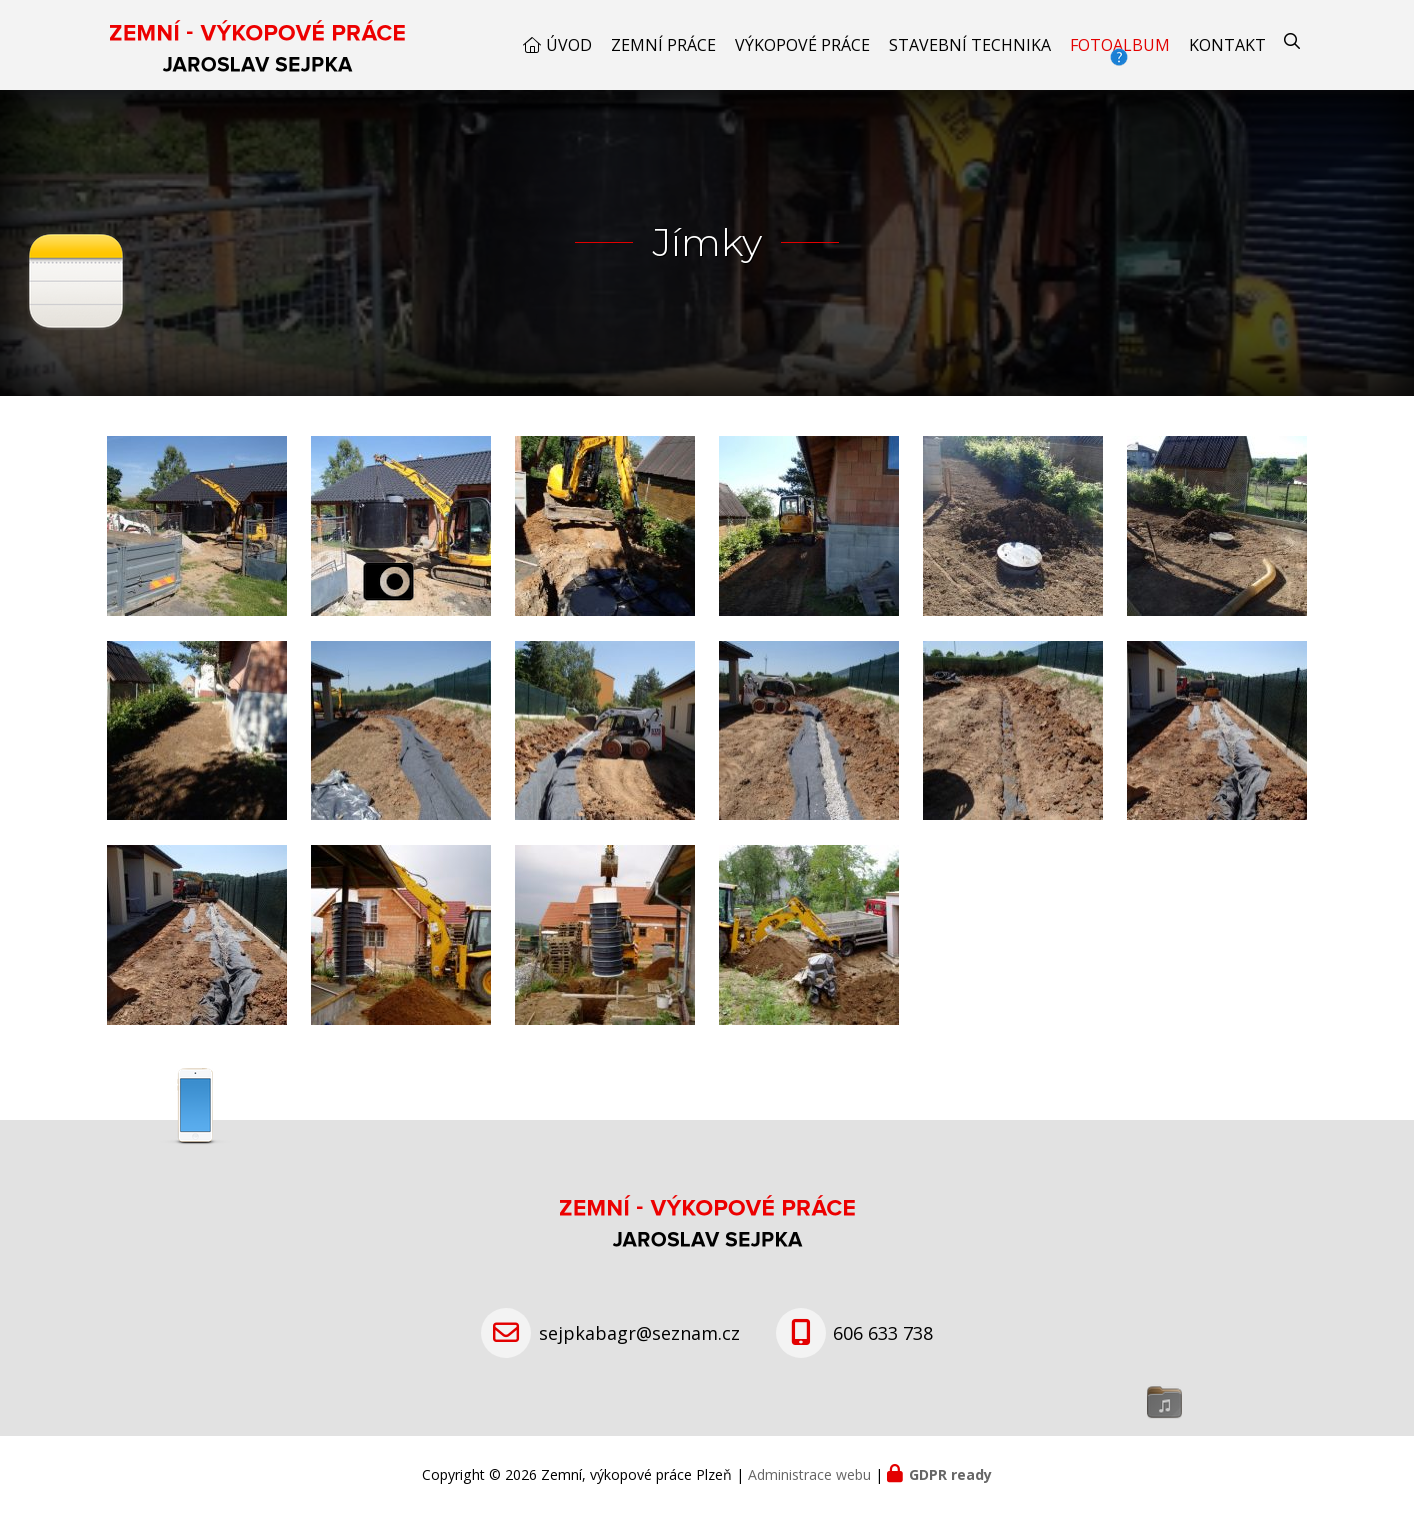 The image size is (1414, 1513). I want to click on iPod Touch device connected, so click(195, 1106).